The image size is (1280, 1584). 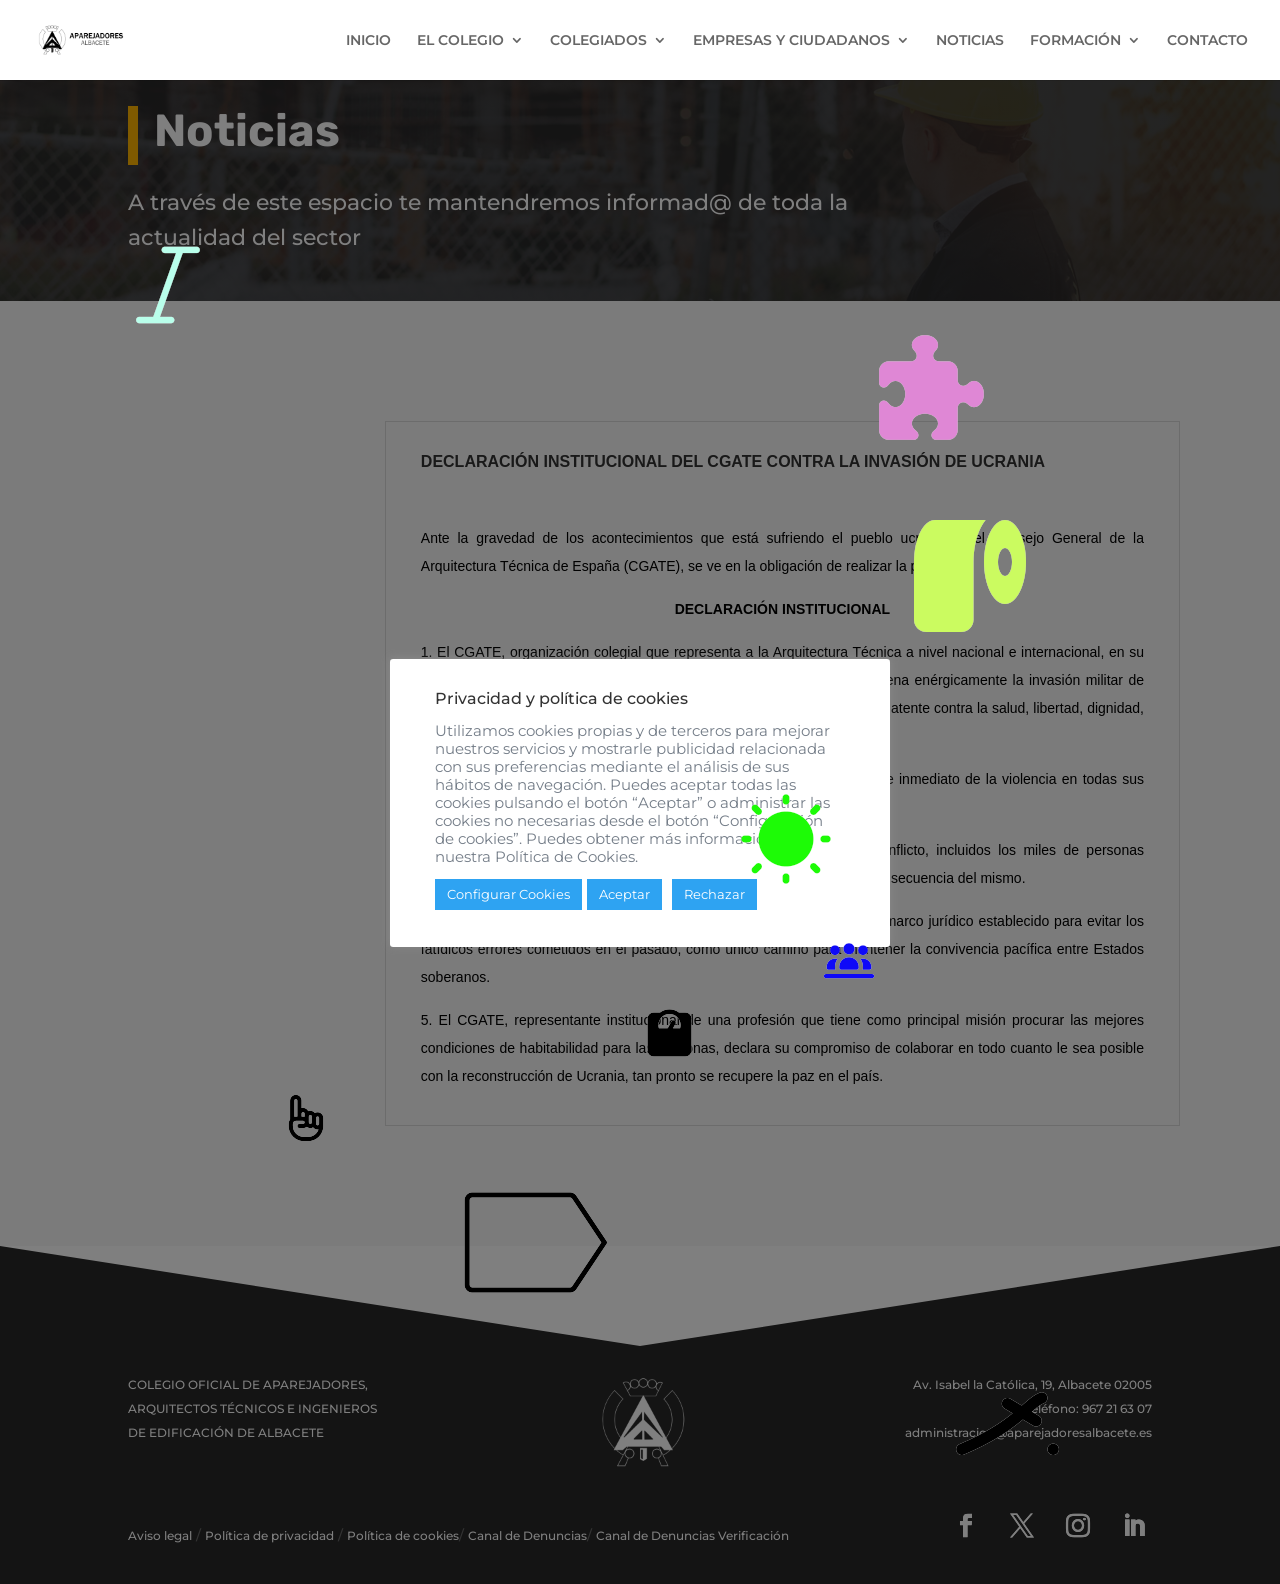 What do you see at coordinates (931, 387) in the screenshot?
I see `access plugins or extensions` at bounding box center [931, 387].